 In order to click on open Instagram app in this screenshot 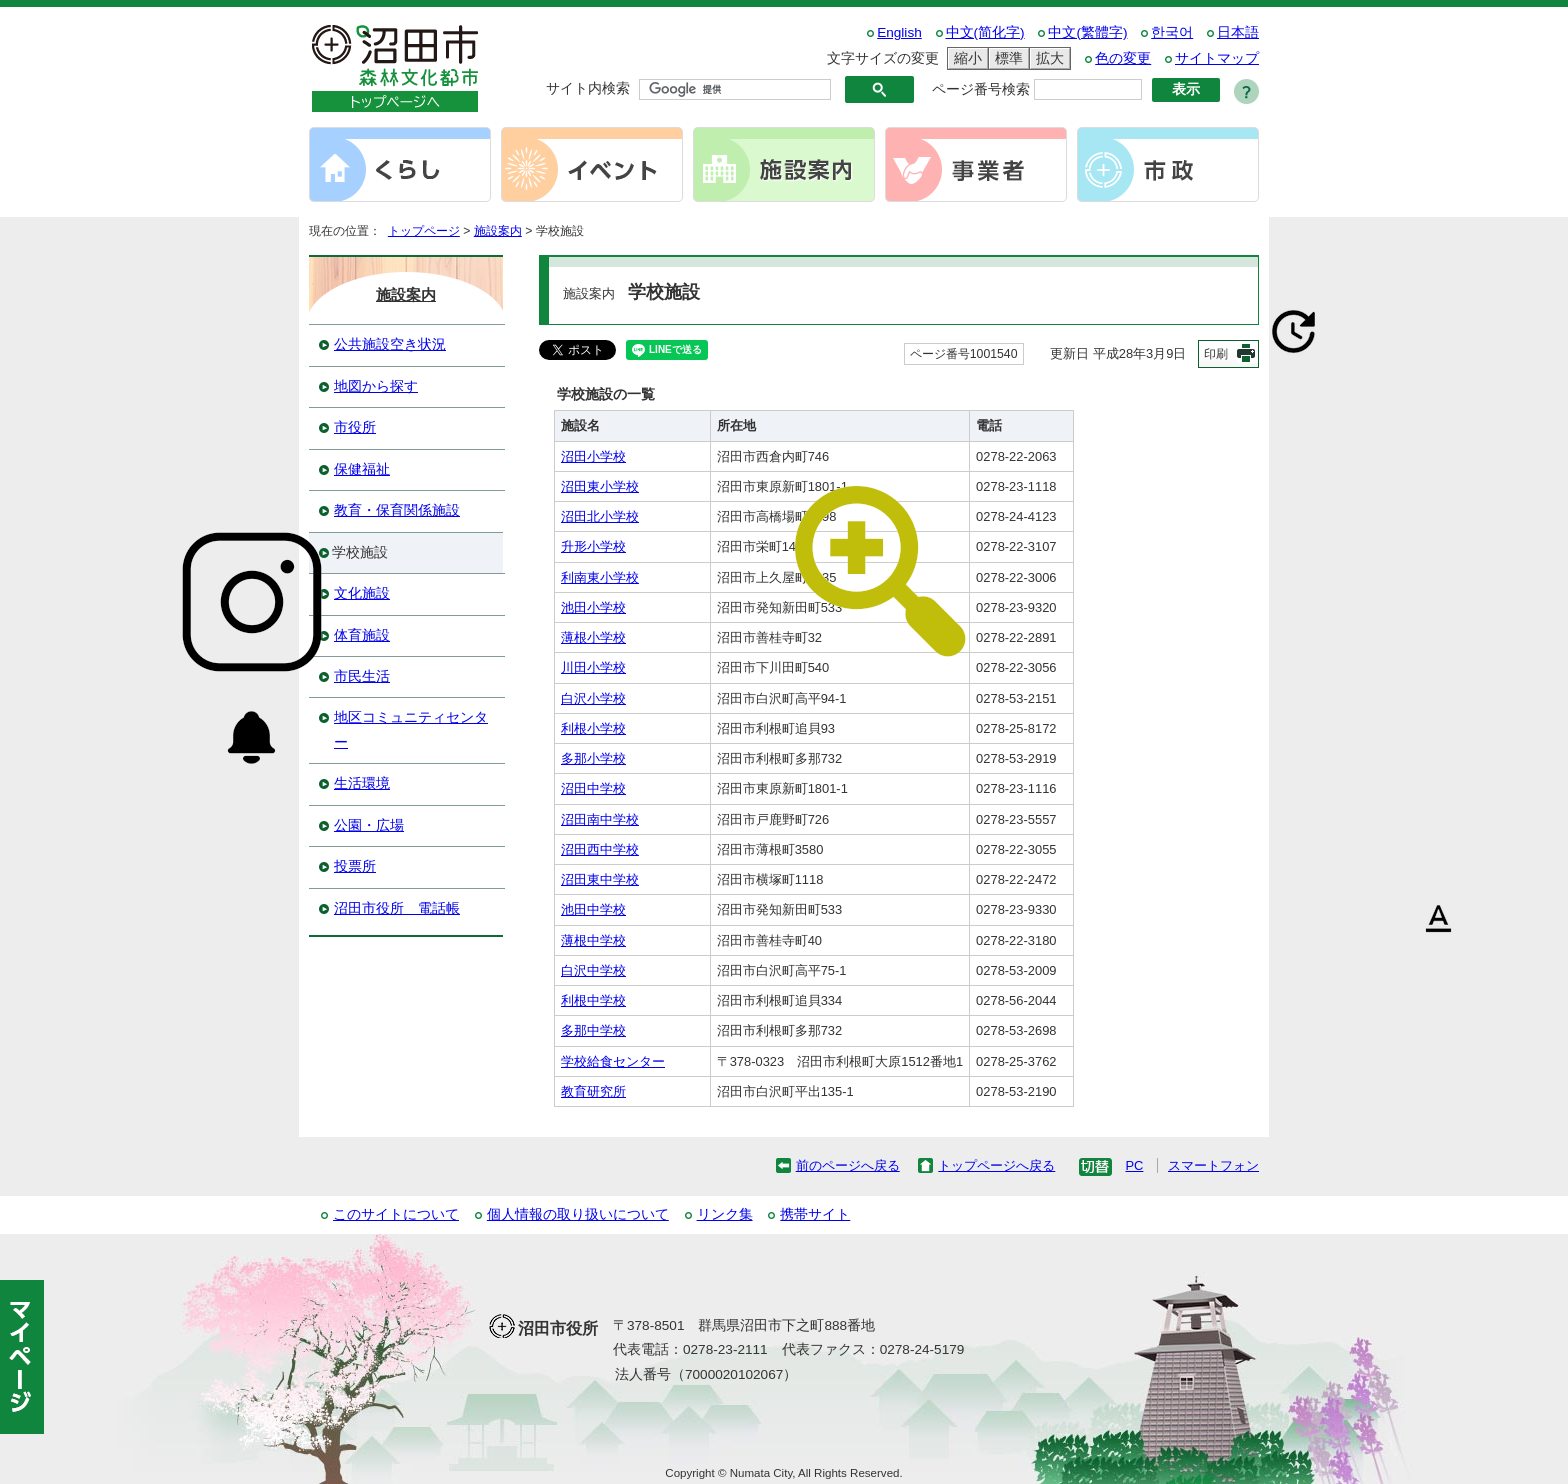, I will do `click(252, 602)`.